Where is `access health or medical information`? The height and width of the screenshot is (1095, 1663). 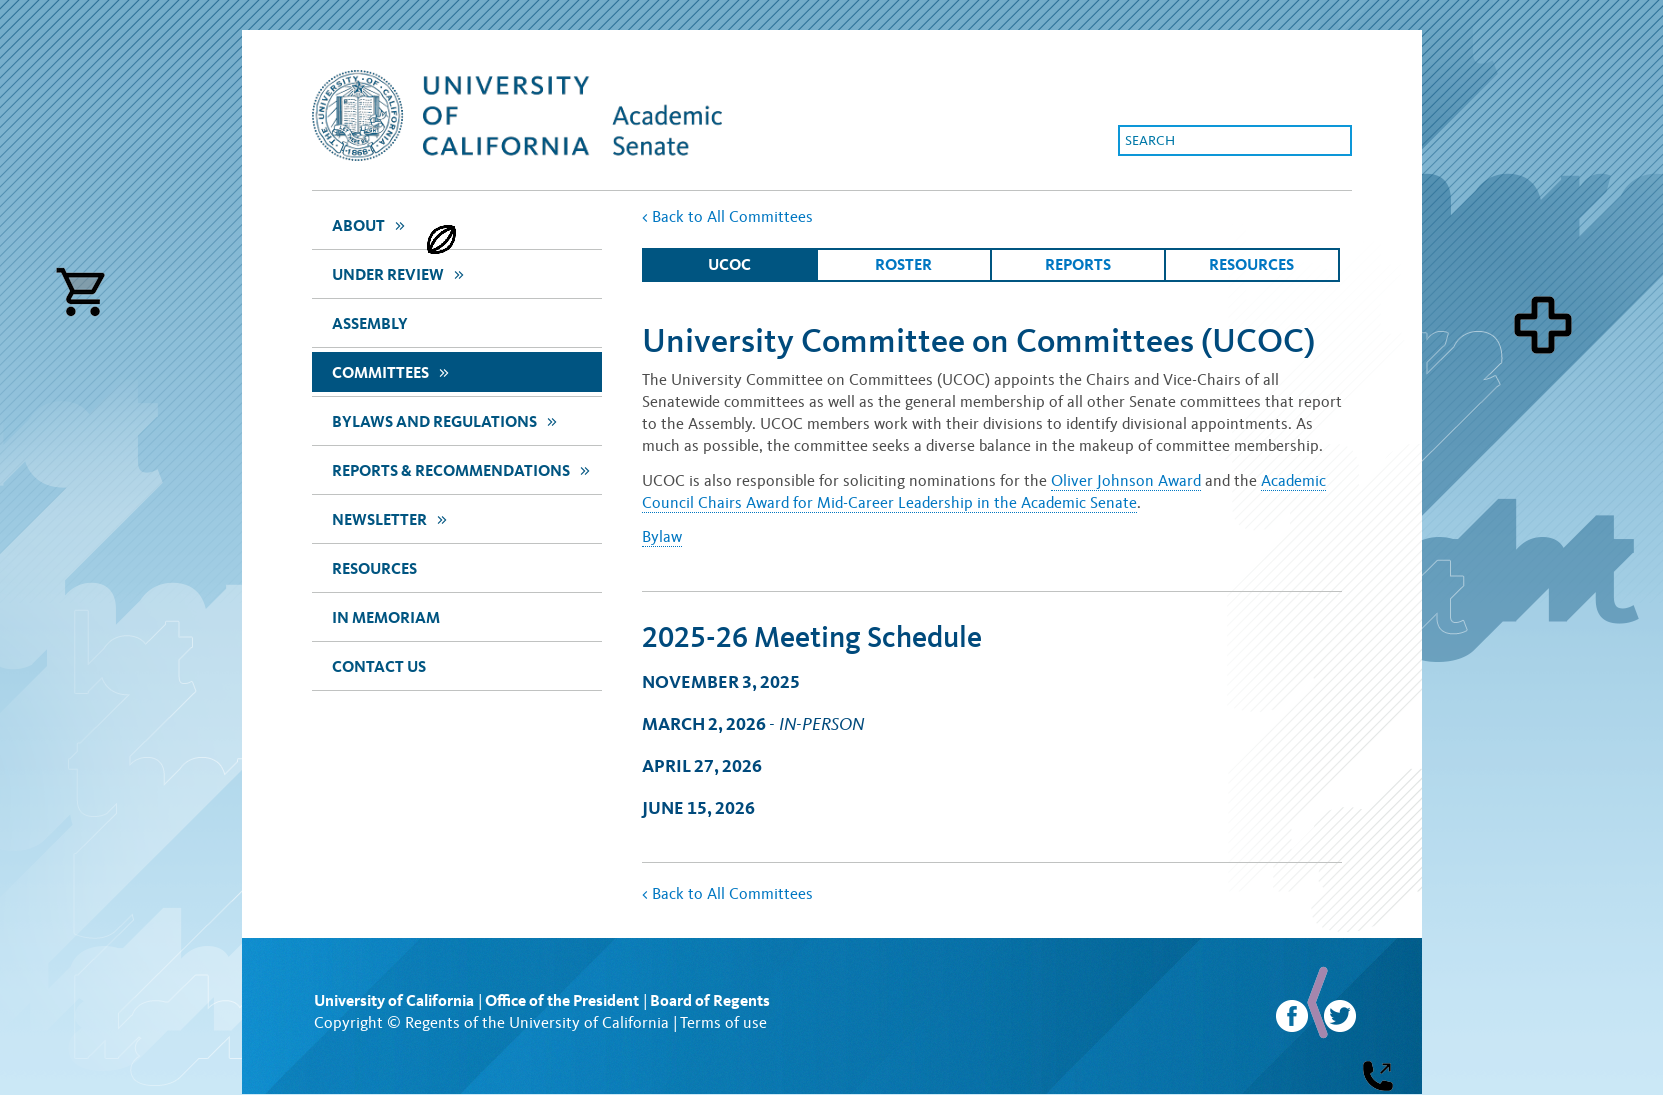
access health or medical information is located at coordinates (1543, 325).